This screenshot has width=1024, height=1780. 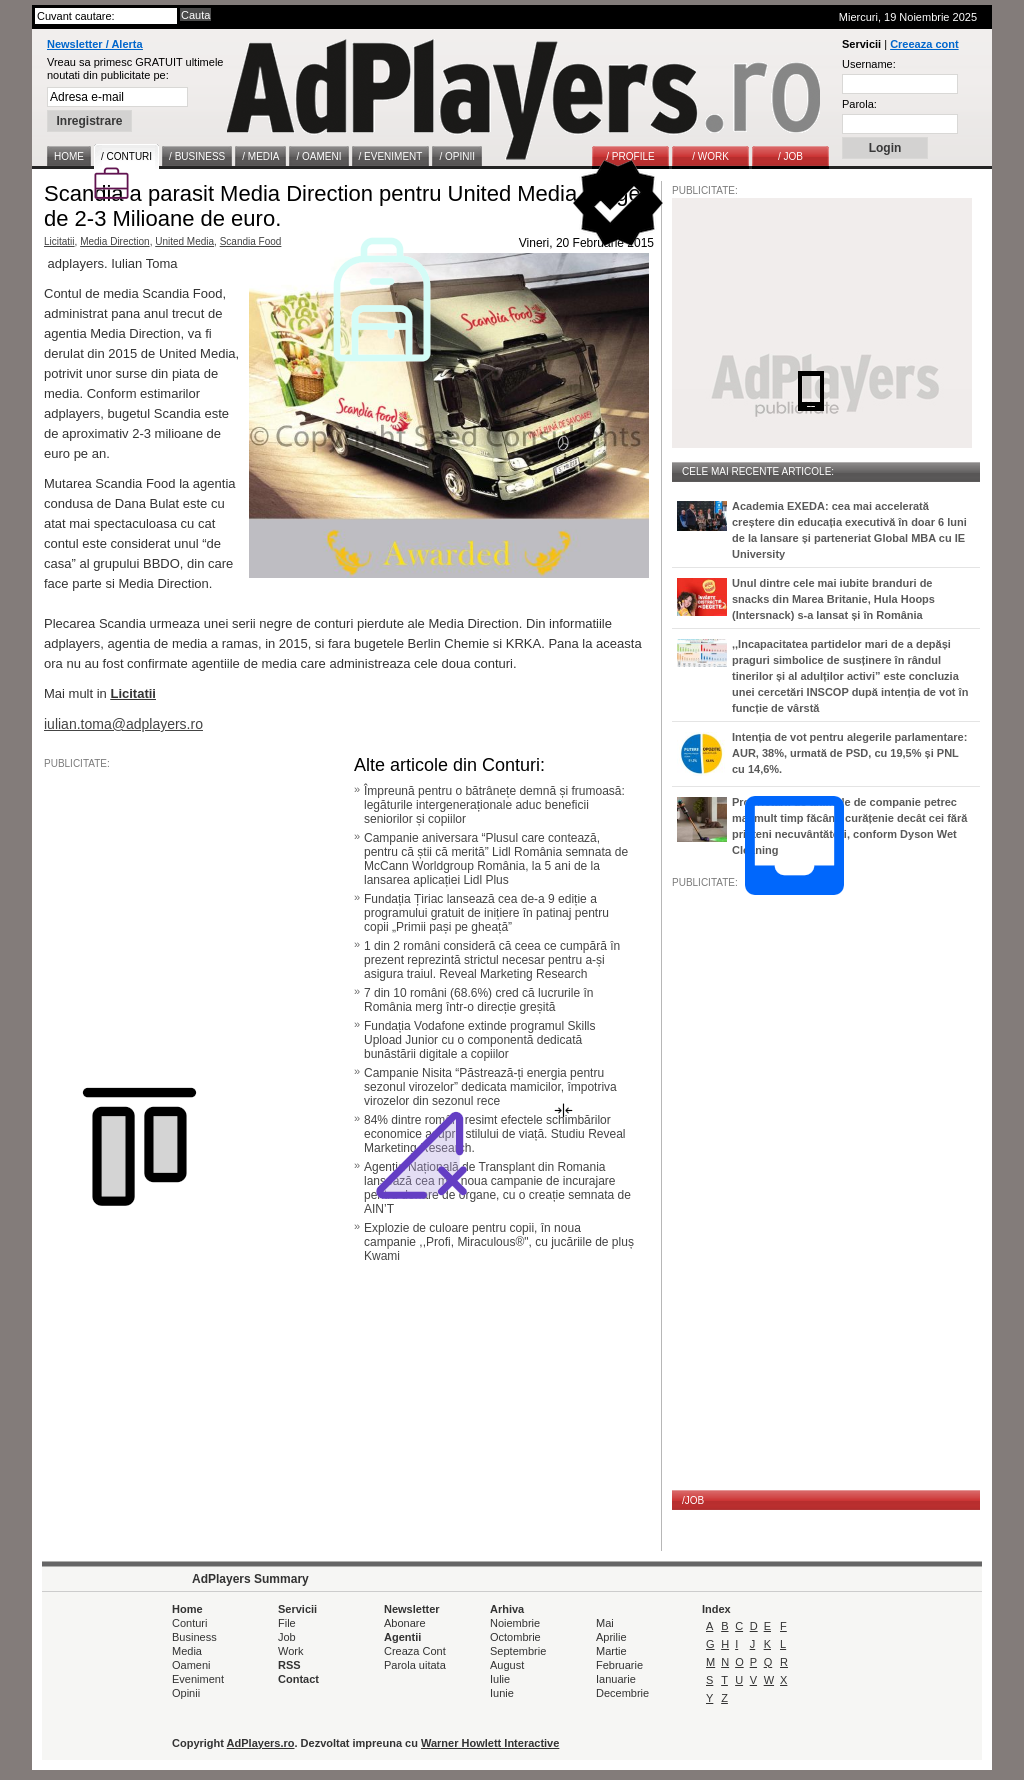 I want to click on access travel or trip planning features, so click(x=111, y=184).